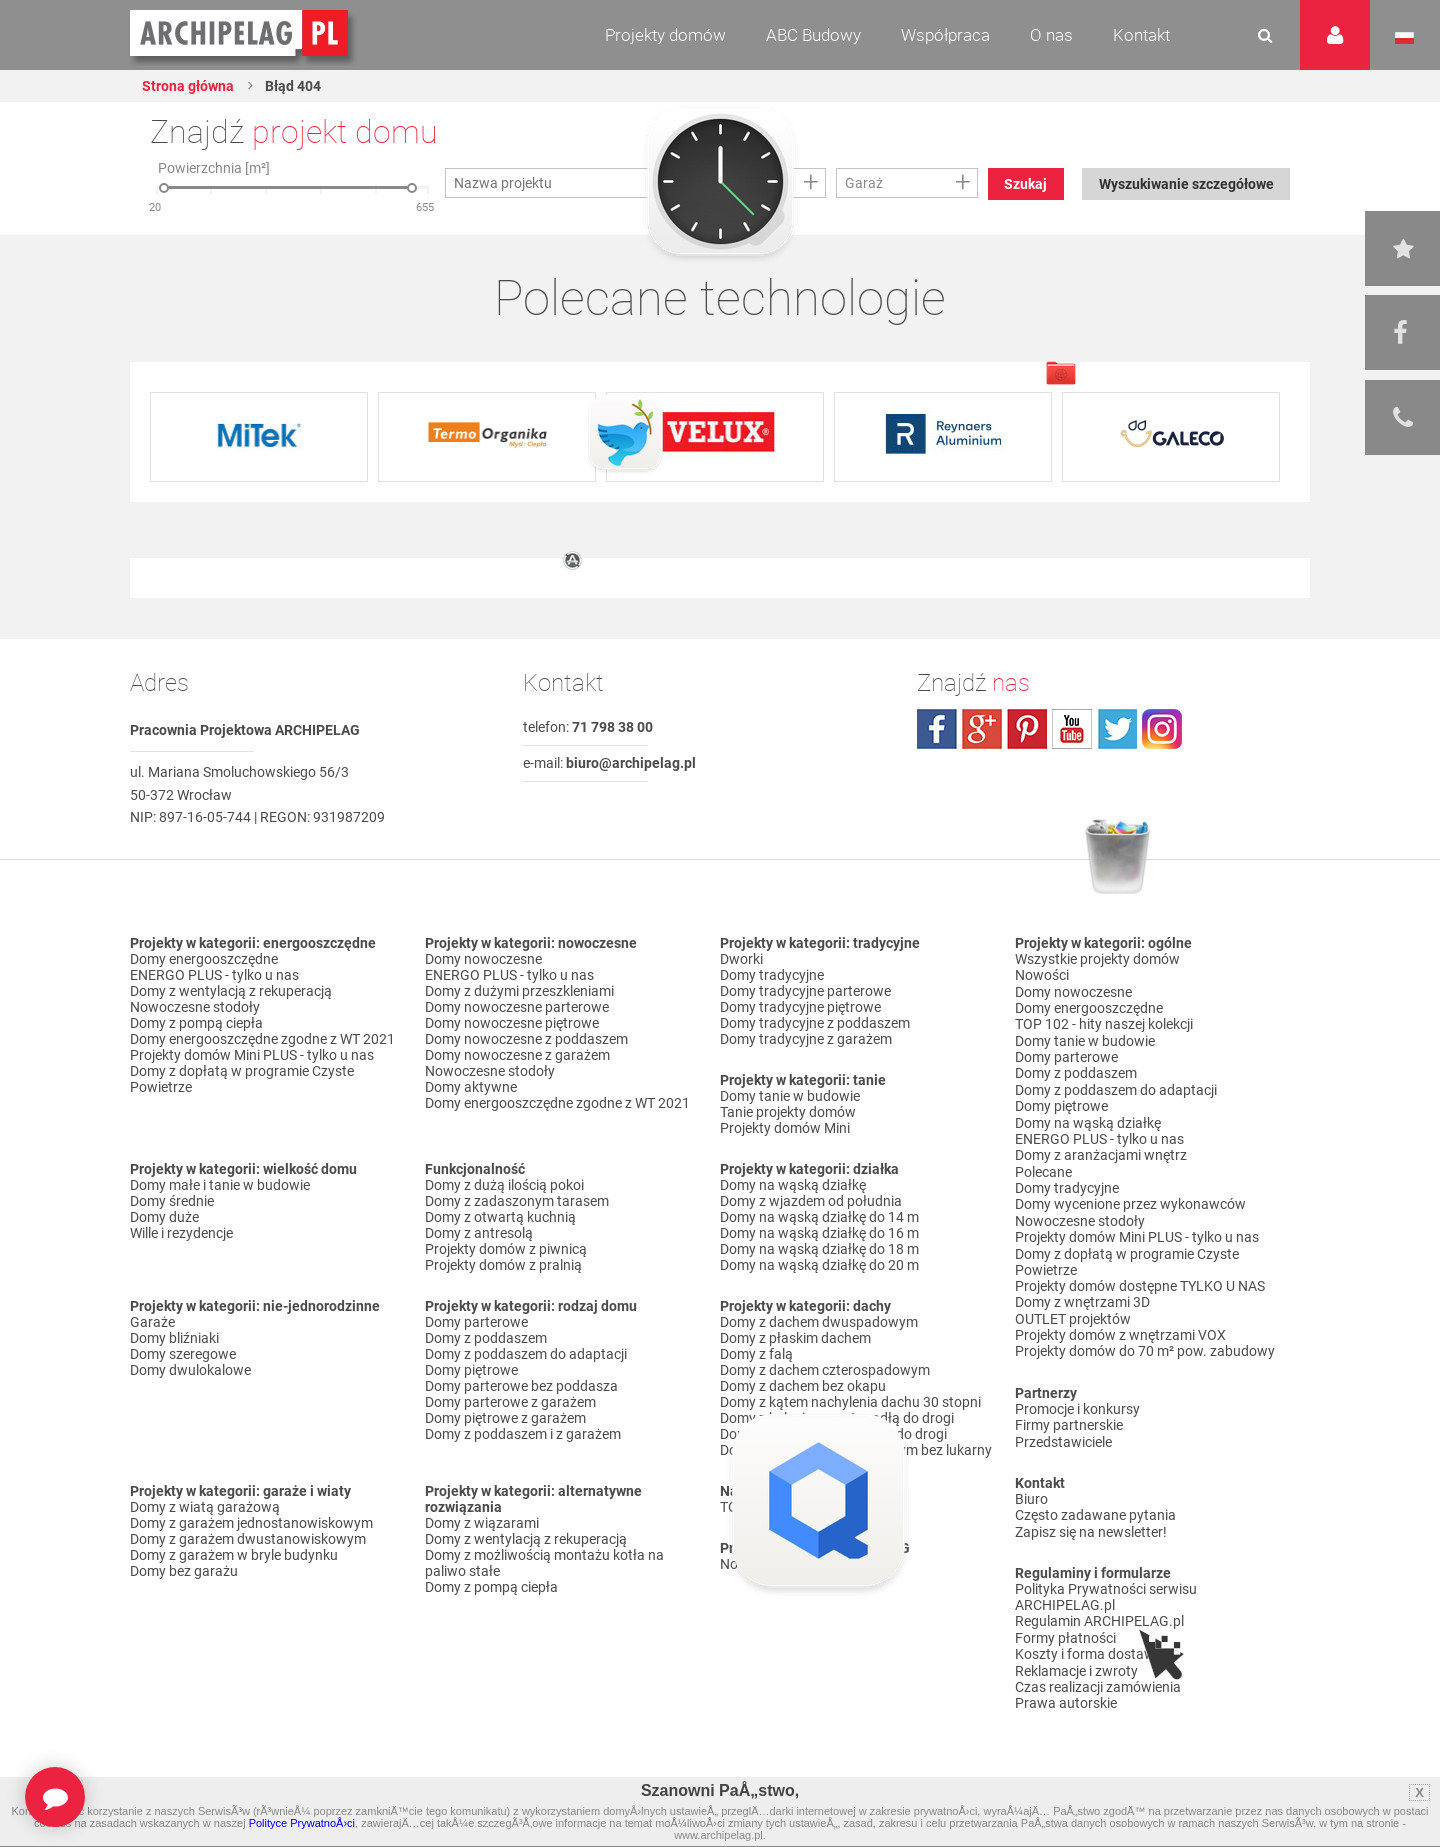 The image size is (1440, 1847). I want to click on open qubes os application, so click(818, 1500).